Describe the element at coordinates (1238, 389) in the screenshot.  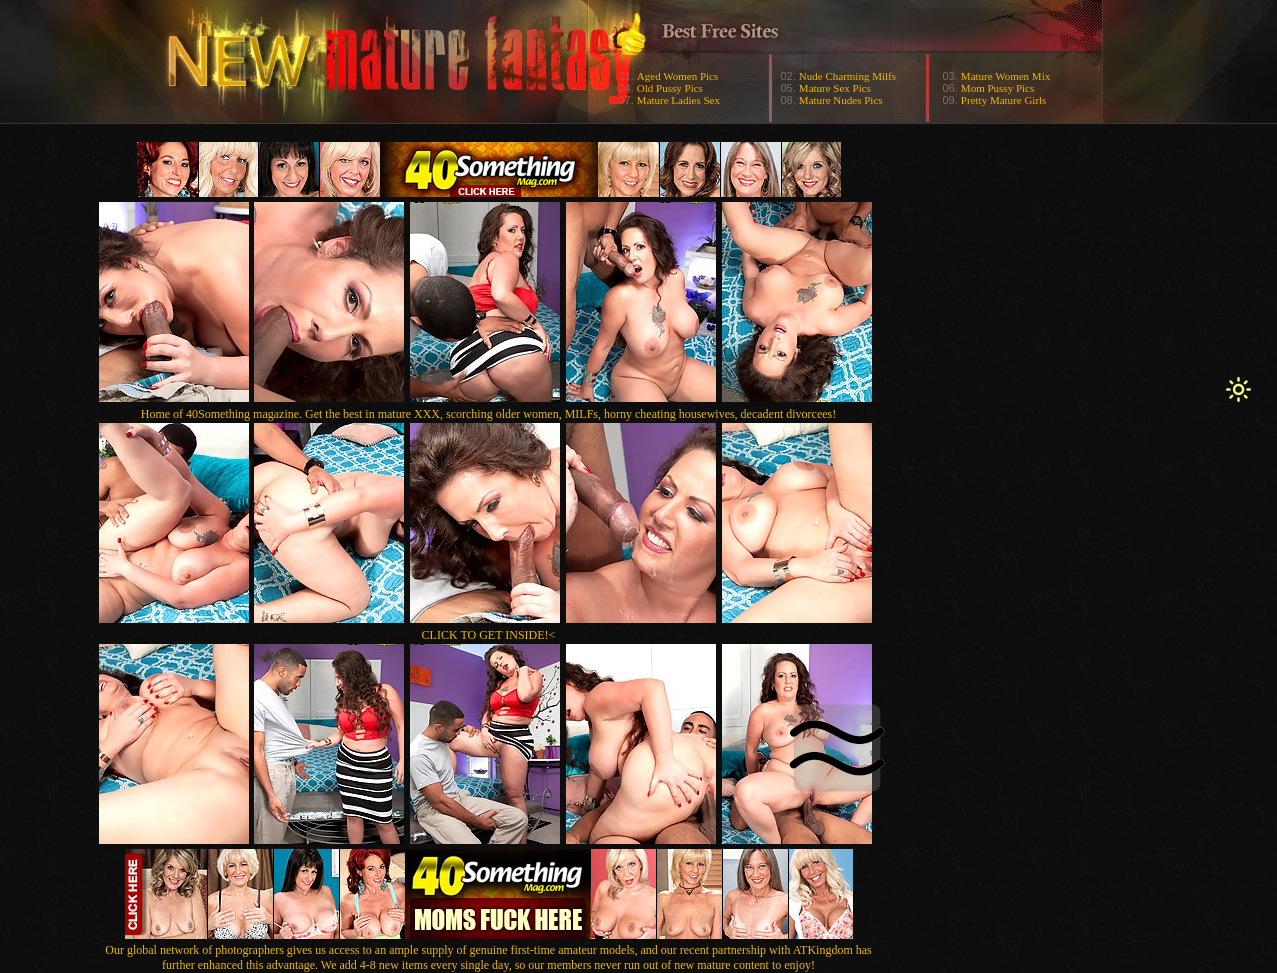
I see `increase screen brightness` at that location.